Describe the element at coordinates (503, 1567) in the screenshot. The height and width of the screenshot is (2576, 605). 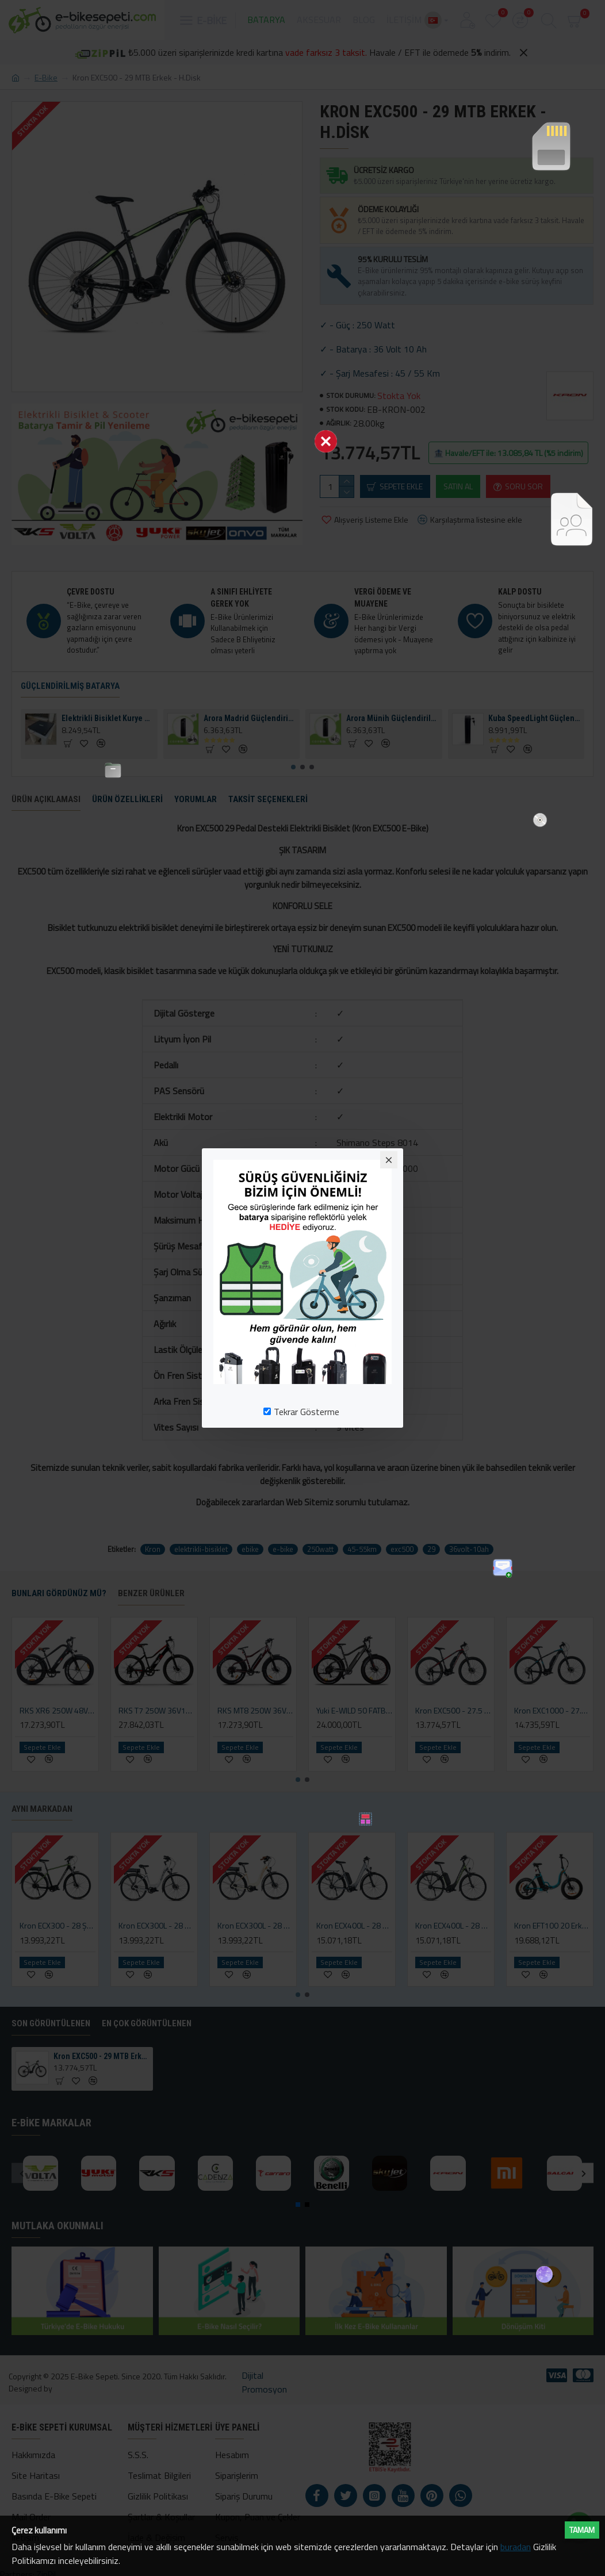
I see `compose a new email message` at that location.